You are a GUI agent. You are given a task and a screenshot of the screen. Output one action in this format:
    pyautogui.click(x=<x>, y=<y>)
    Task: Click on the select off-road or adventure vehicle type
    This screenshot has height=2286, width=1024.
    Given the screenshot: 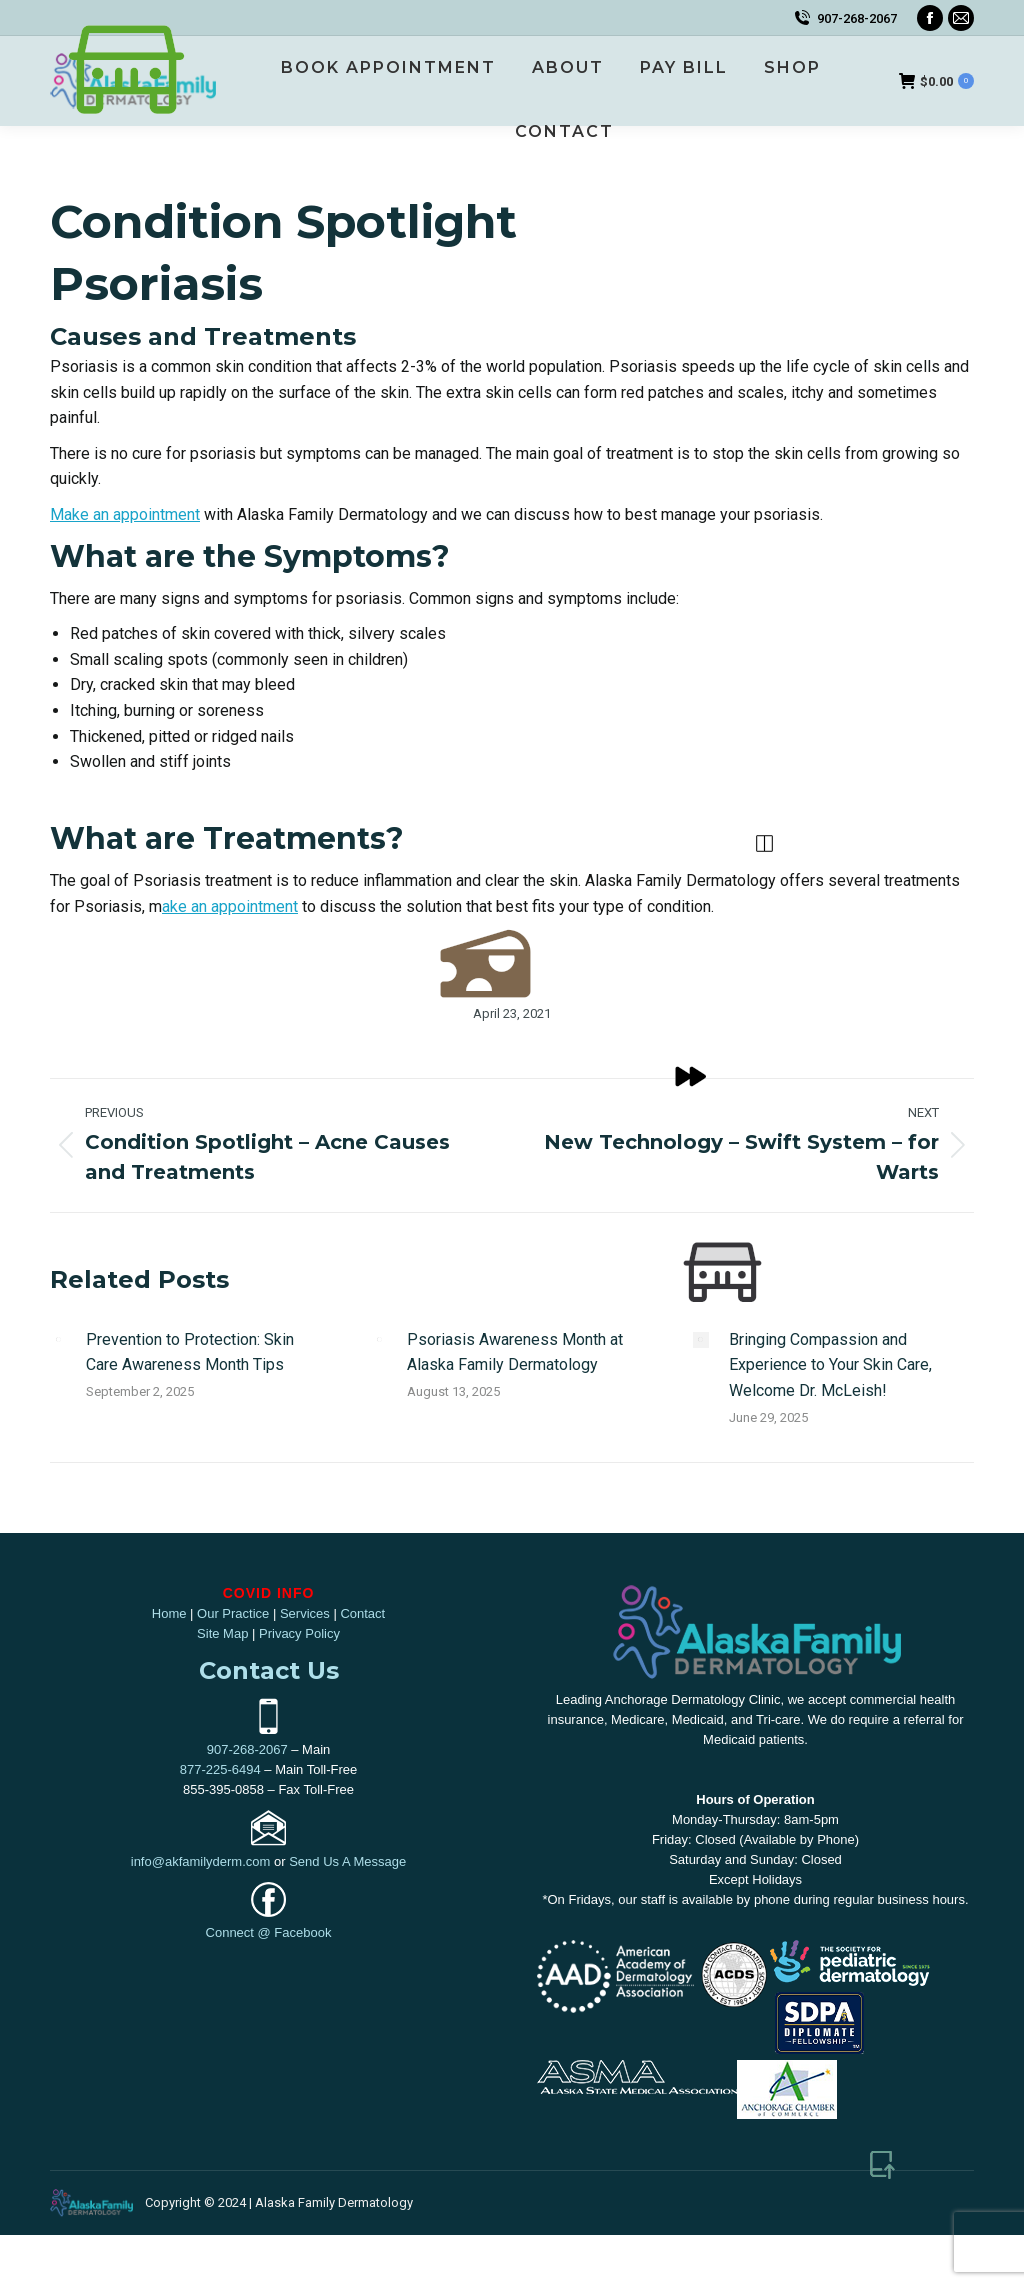 What is the action you would take?
    pyautogui.click(x=722, y=1273)
    